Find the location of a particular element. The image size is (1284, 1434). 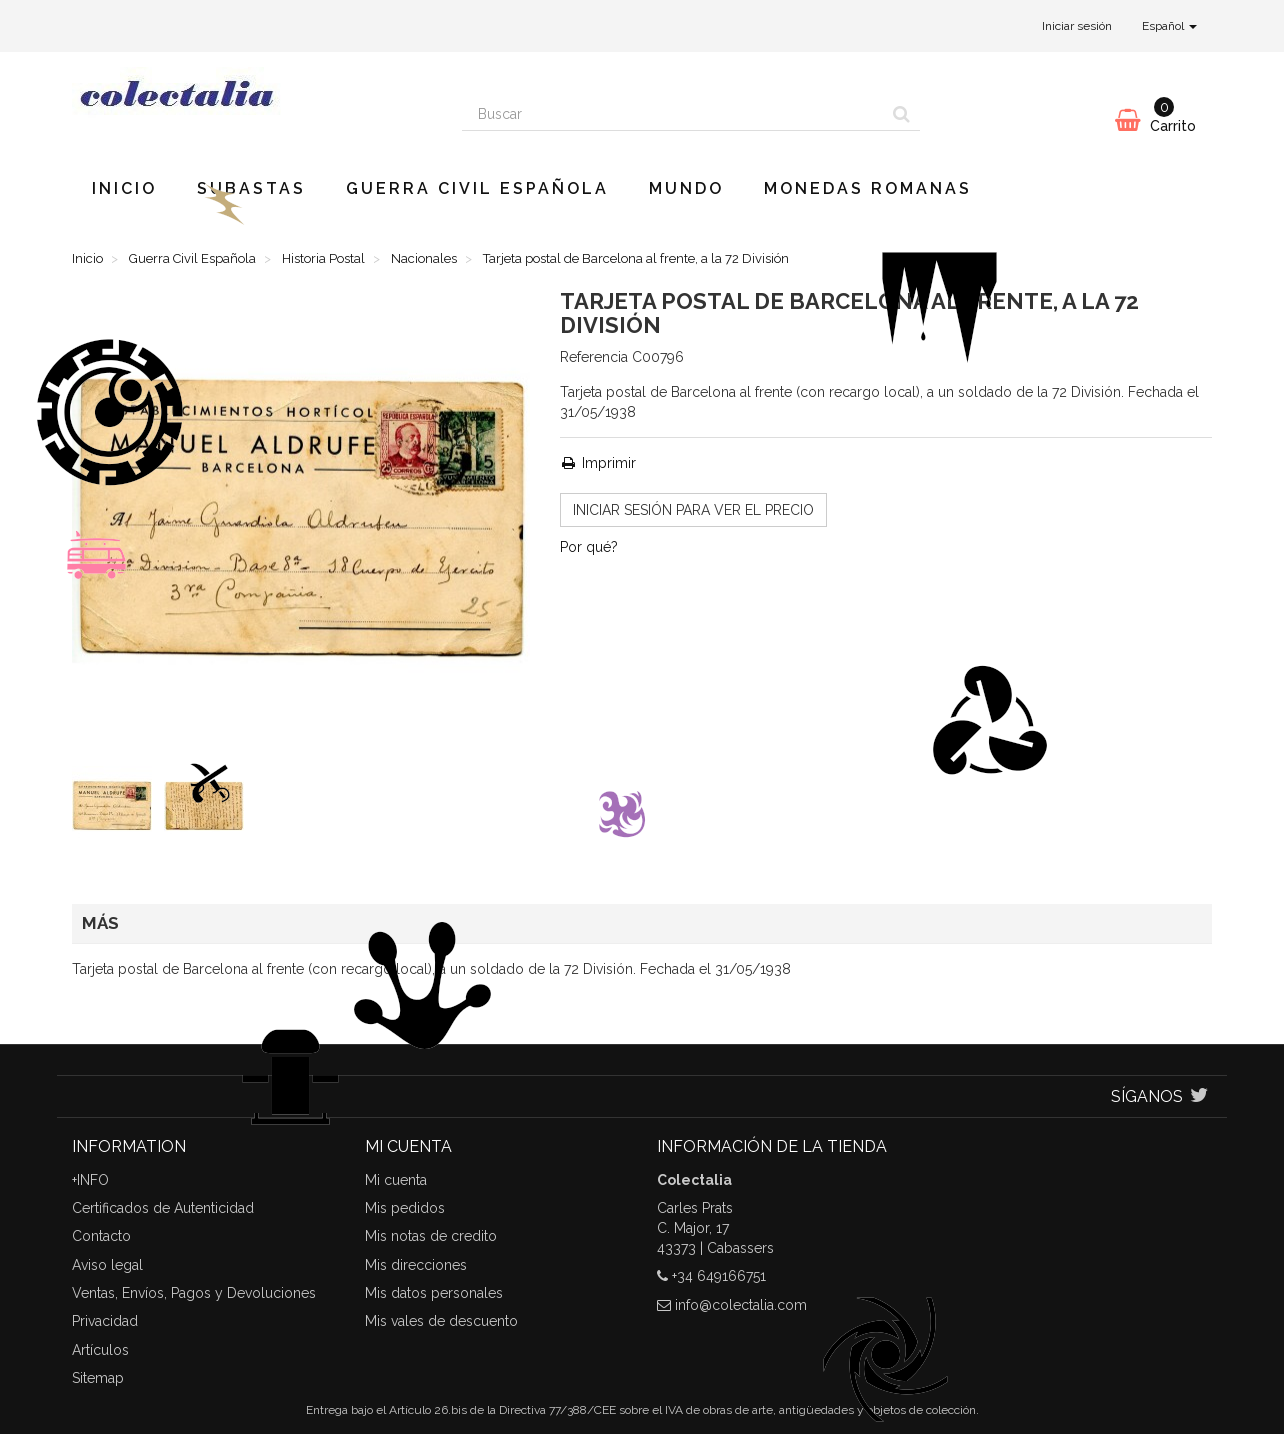

browse surf or beach-related activities is located at coordinates (96, 552).